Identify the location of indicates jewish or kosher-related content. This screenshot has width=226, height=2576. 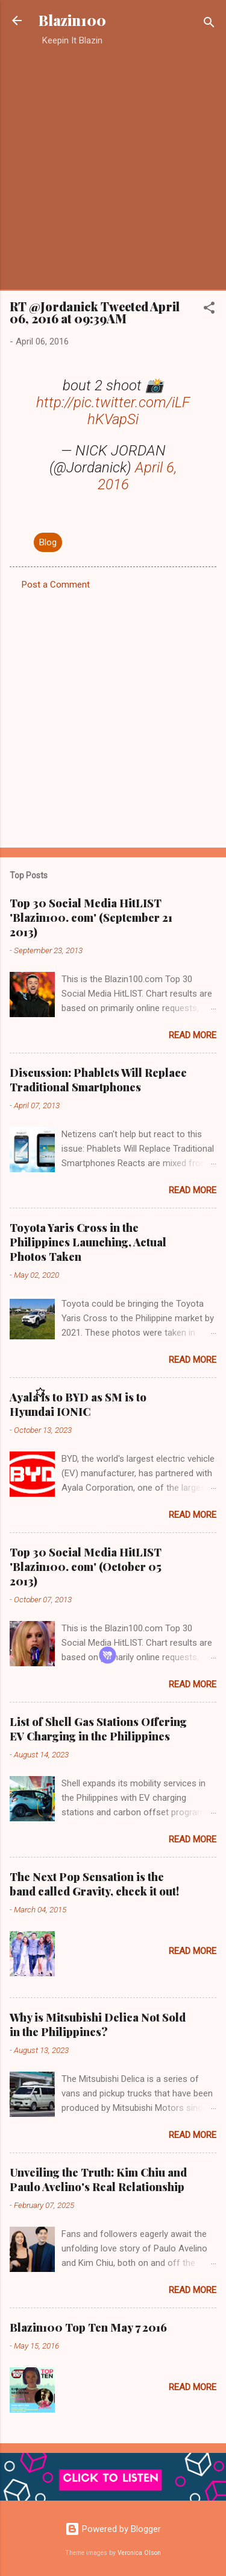
(40, 1392).